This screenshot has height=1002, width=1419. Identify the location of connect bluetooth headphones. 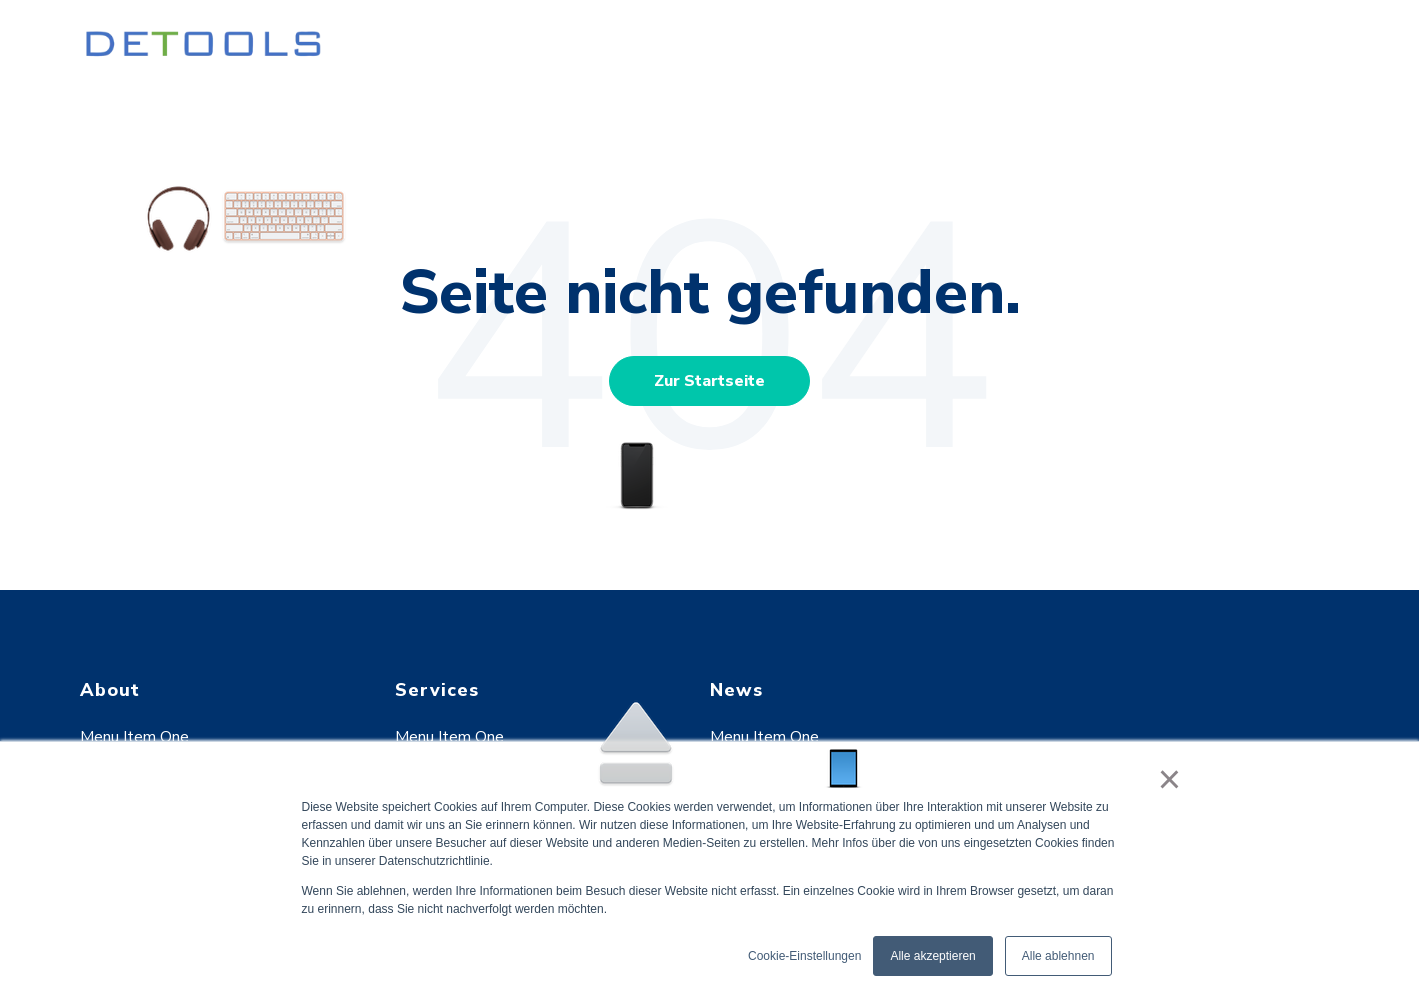
(178, 219).